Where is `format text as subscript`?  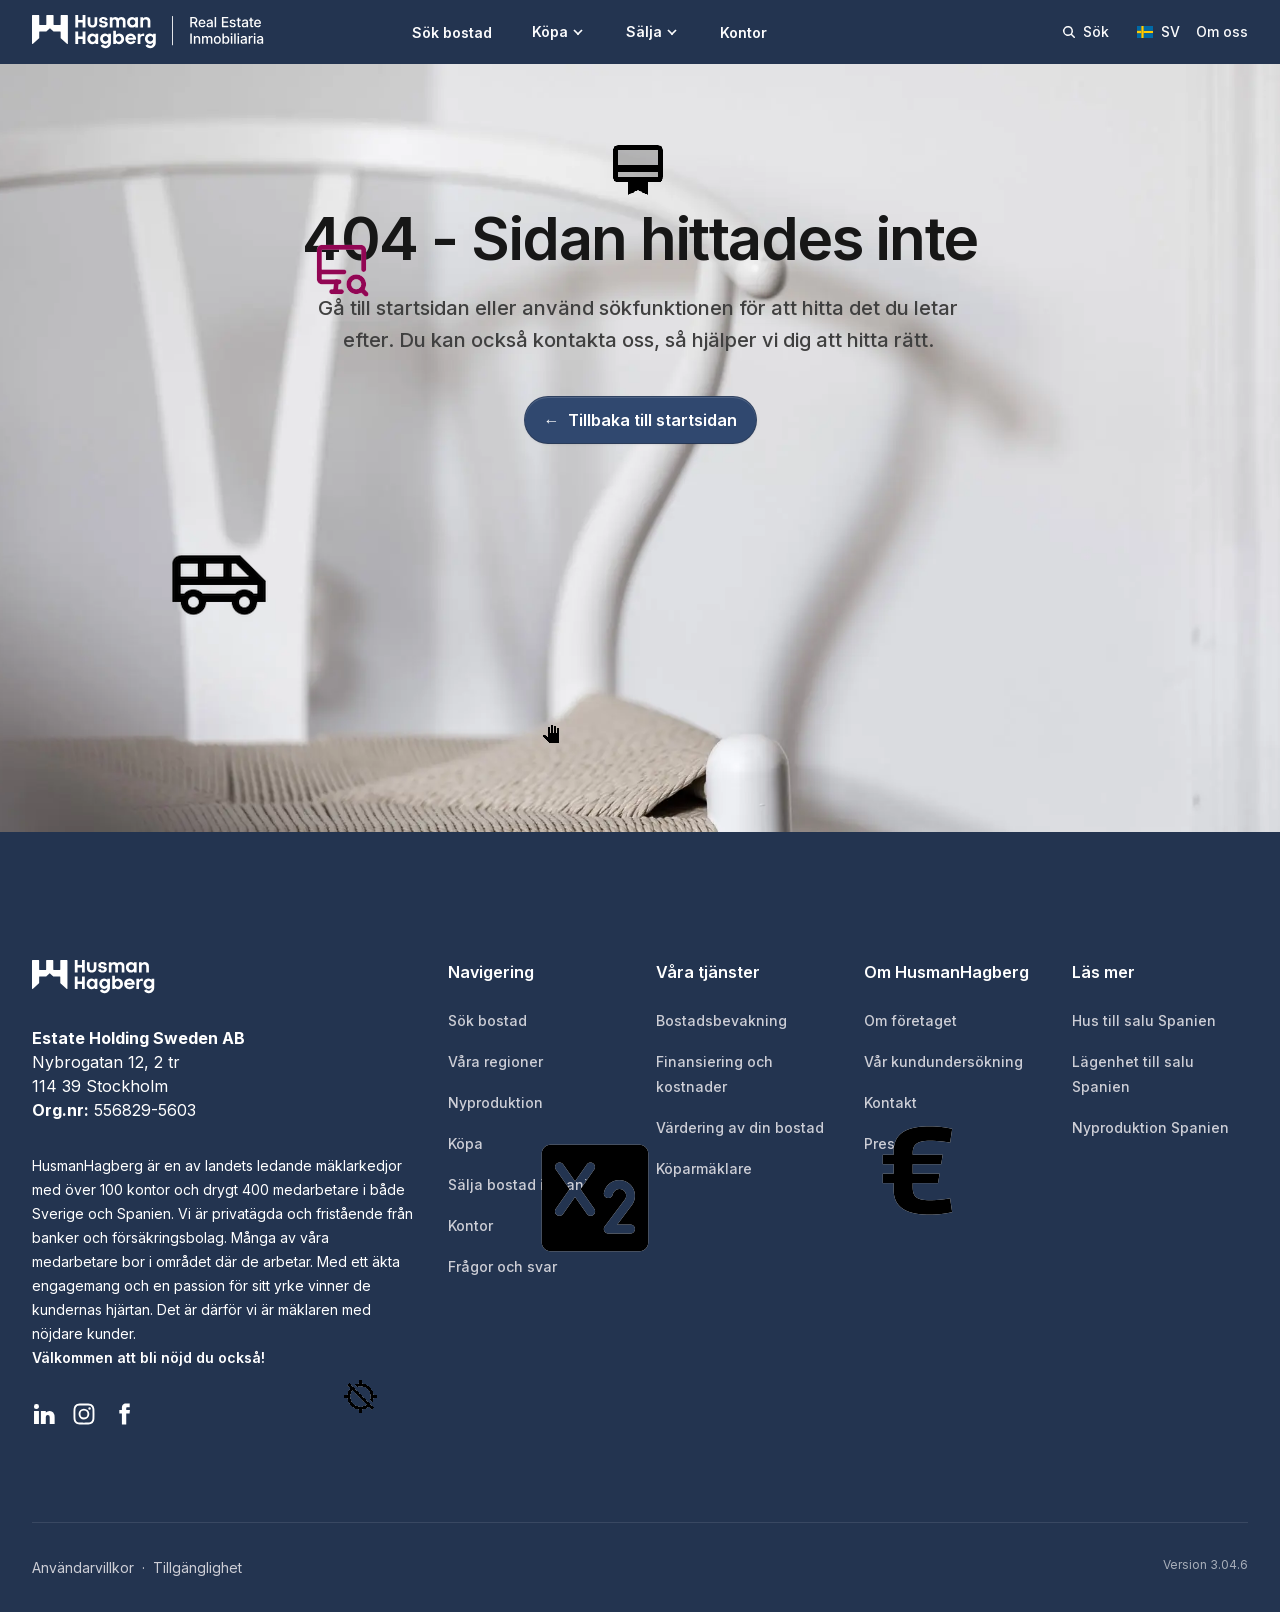
format text as subscript is located at coordinates (595, 1198).